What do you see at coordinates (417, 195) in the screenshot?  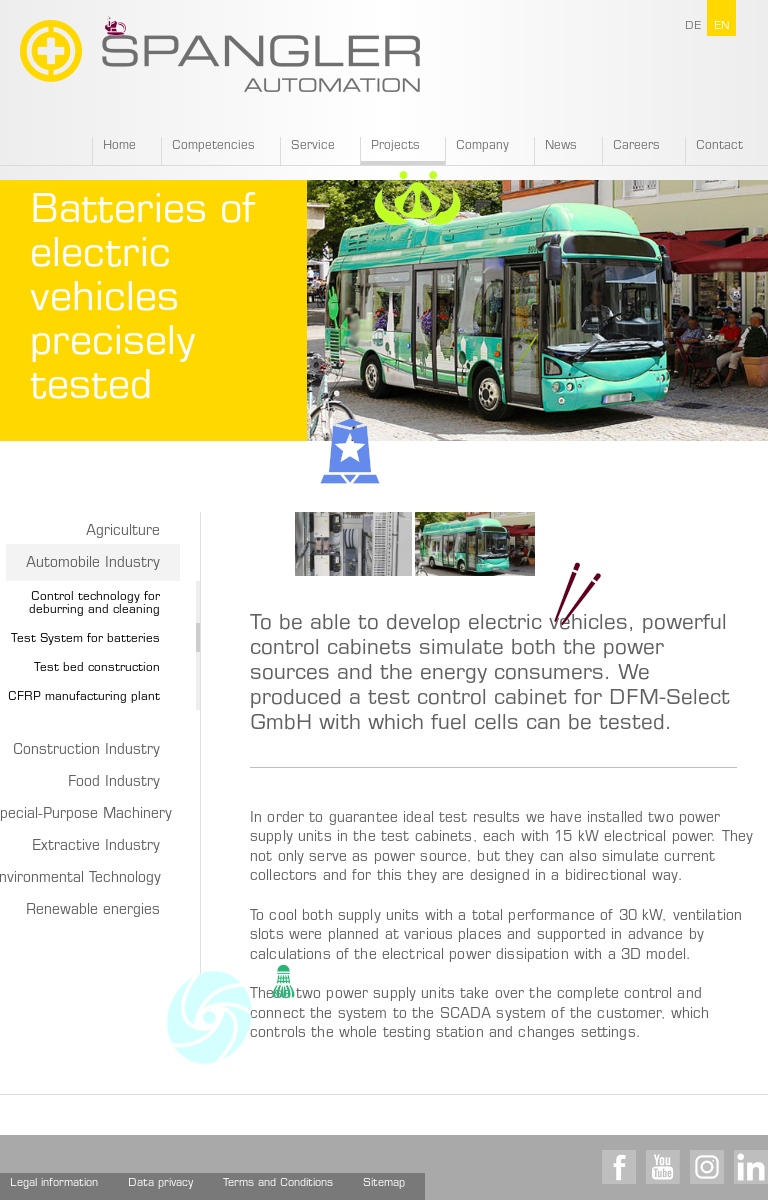 I see `select boar or wild pig character class` at bounding box center [417, 195].